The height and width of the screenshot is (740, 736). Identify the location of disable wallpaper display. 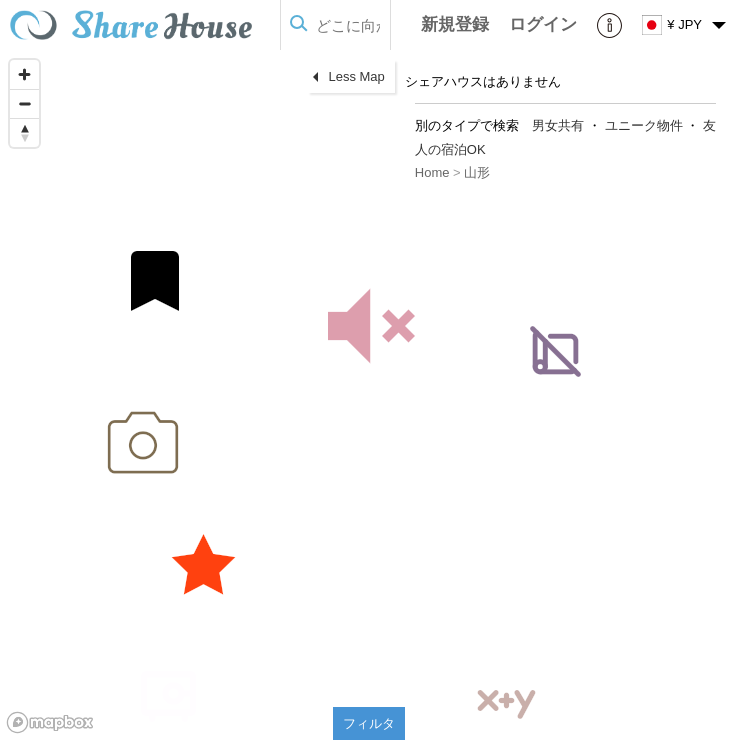
(555, 351).